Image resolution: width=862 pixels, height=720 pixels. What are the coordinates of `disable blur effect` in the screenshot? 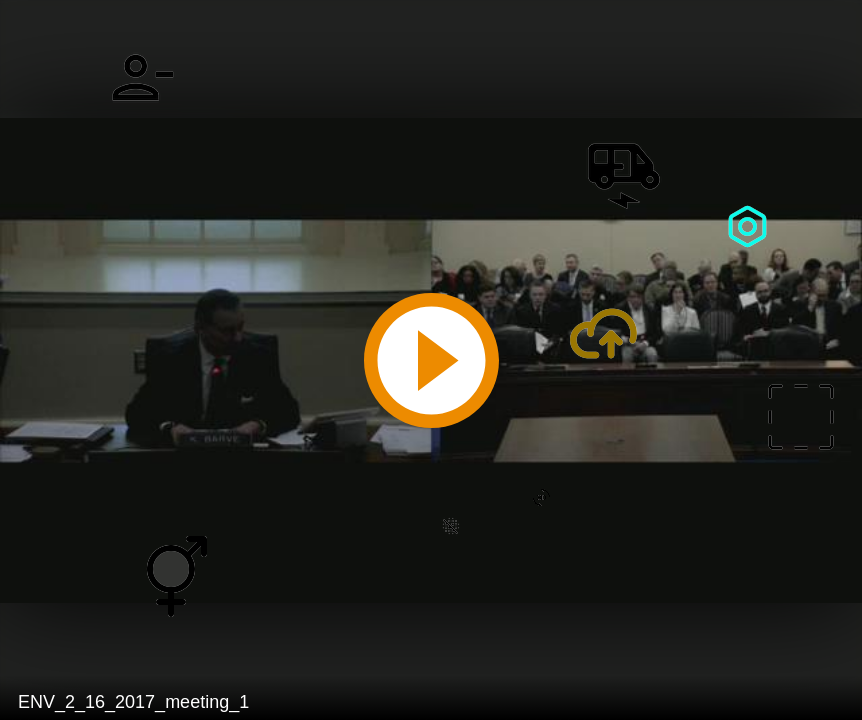 It's located at (451, 526).